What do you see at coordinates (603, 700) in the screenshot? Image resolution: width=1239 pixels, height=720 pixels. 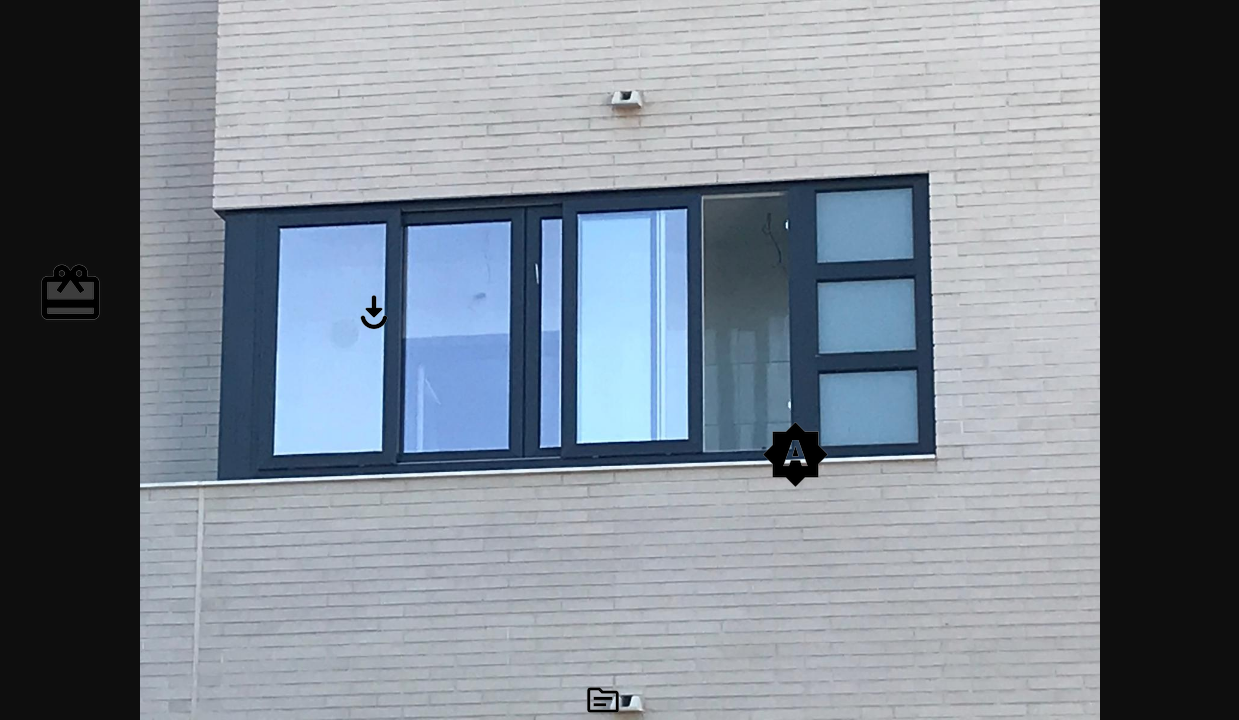 I see `access topic folders or categories` at bounding box center [603, 700].